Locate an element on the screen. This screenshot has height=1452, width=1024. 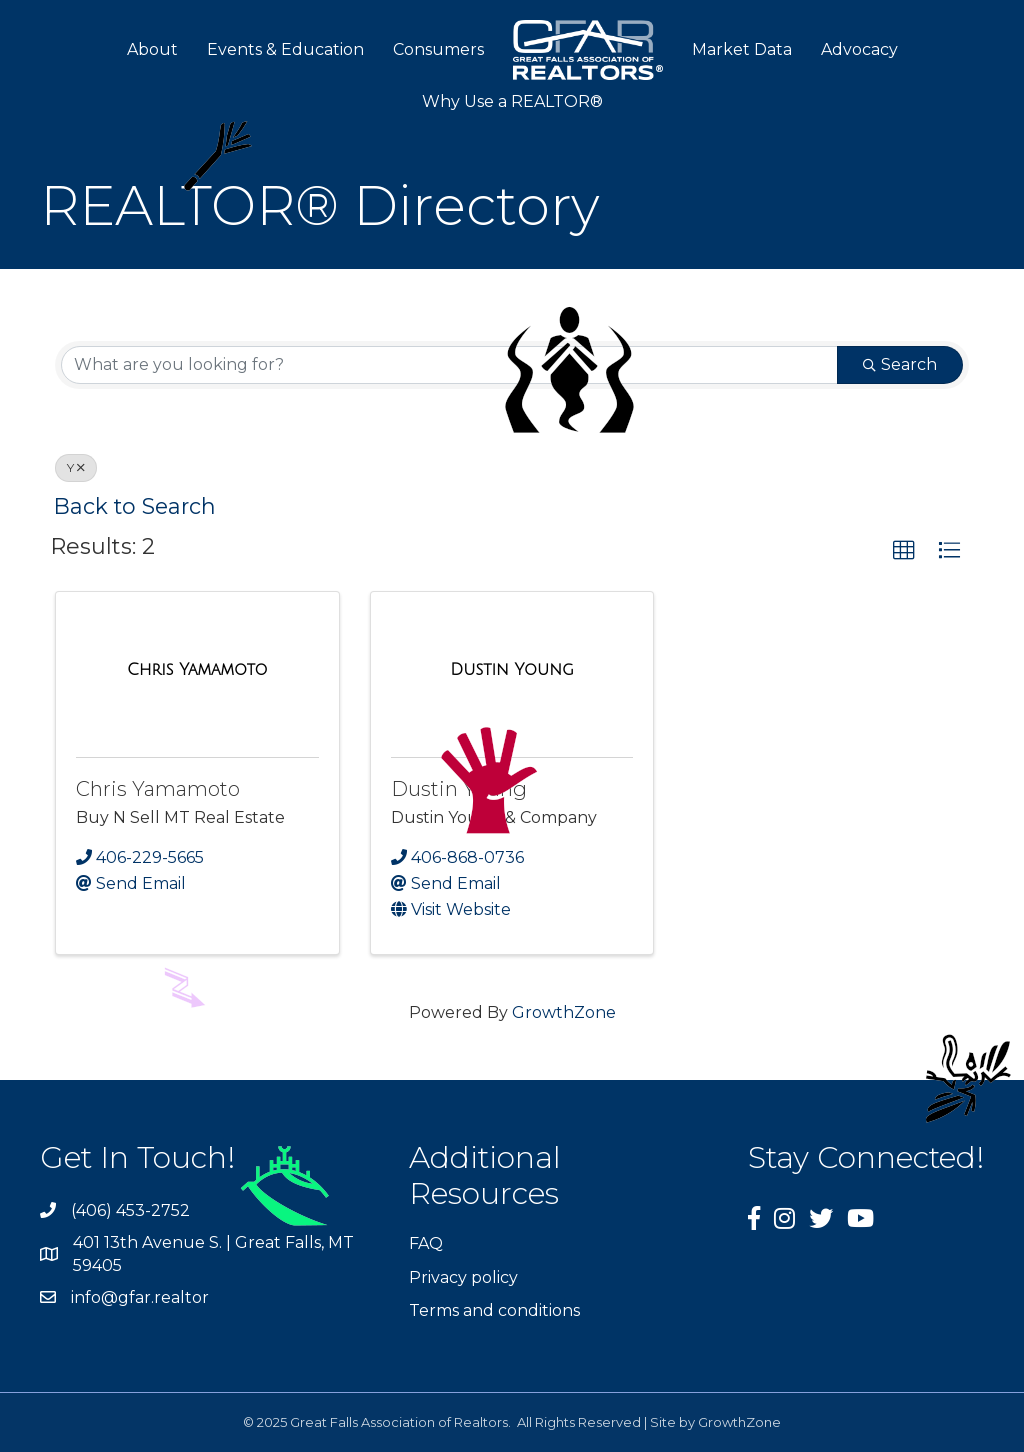
view fortified settlement or stronghold location is located at coordinates (284, 1183).